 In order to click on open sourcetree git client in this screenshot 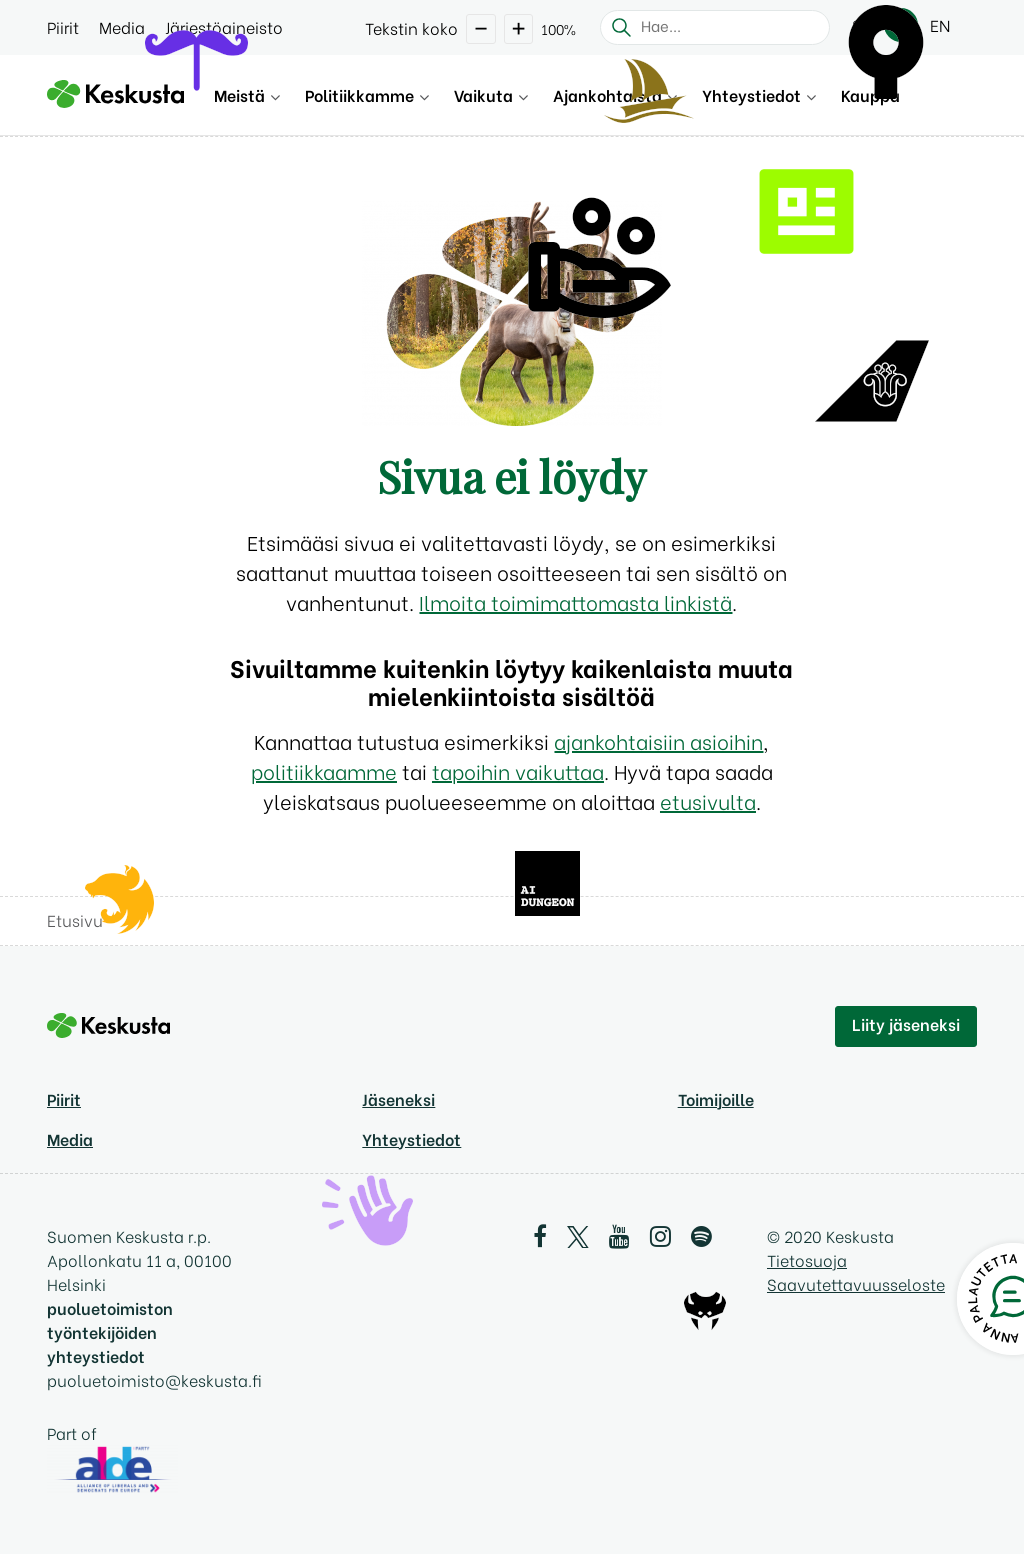, I will do `click(886, 52)`.